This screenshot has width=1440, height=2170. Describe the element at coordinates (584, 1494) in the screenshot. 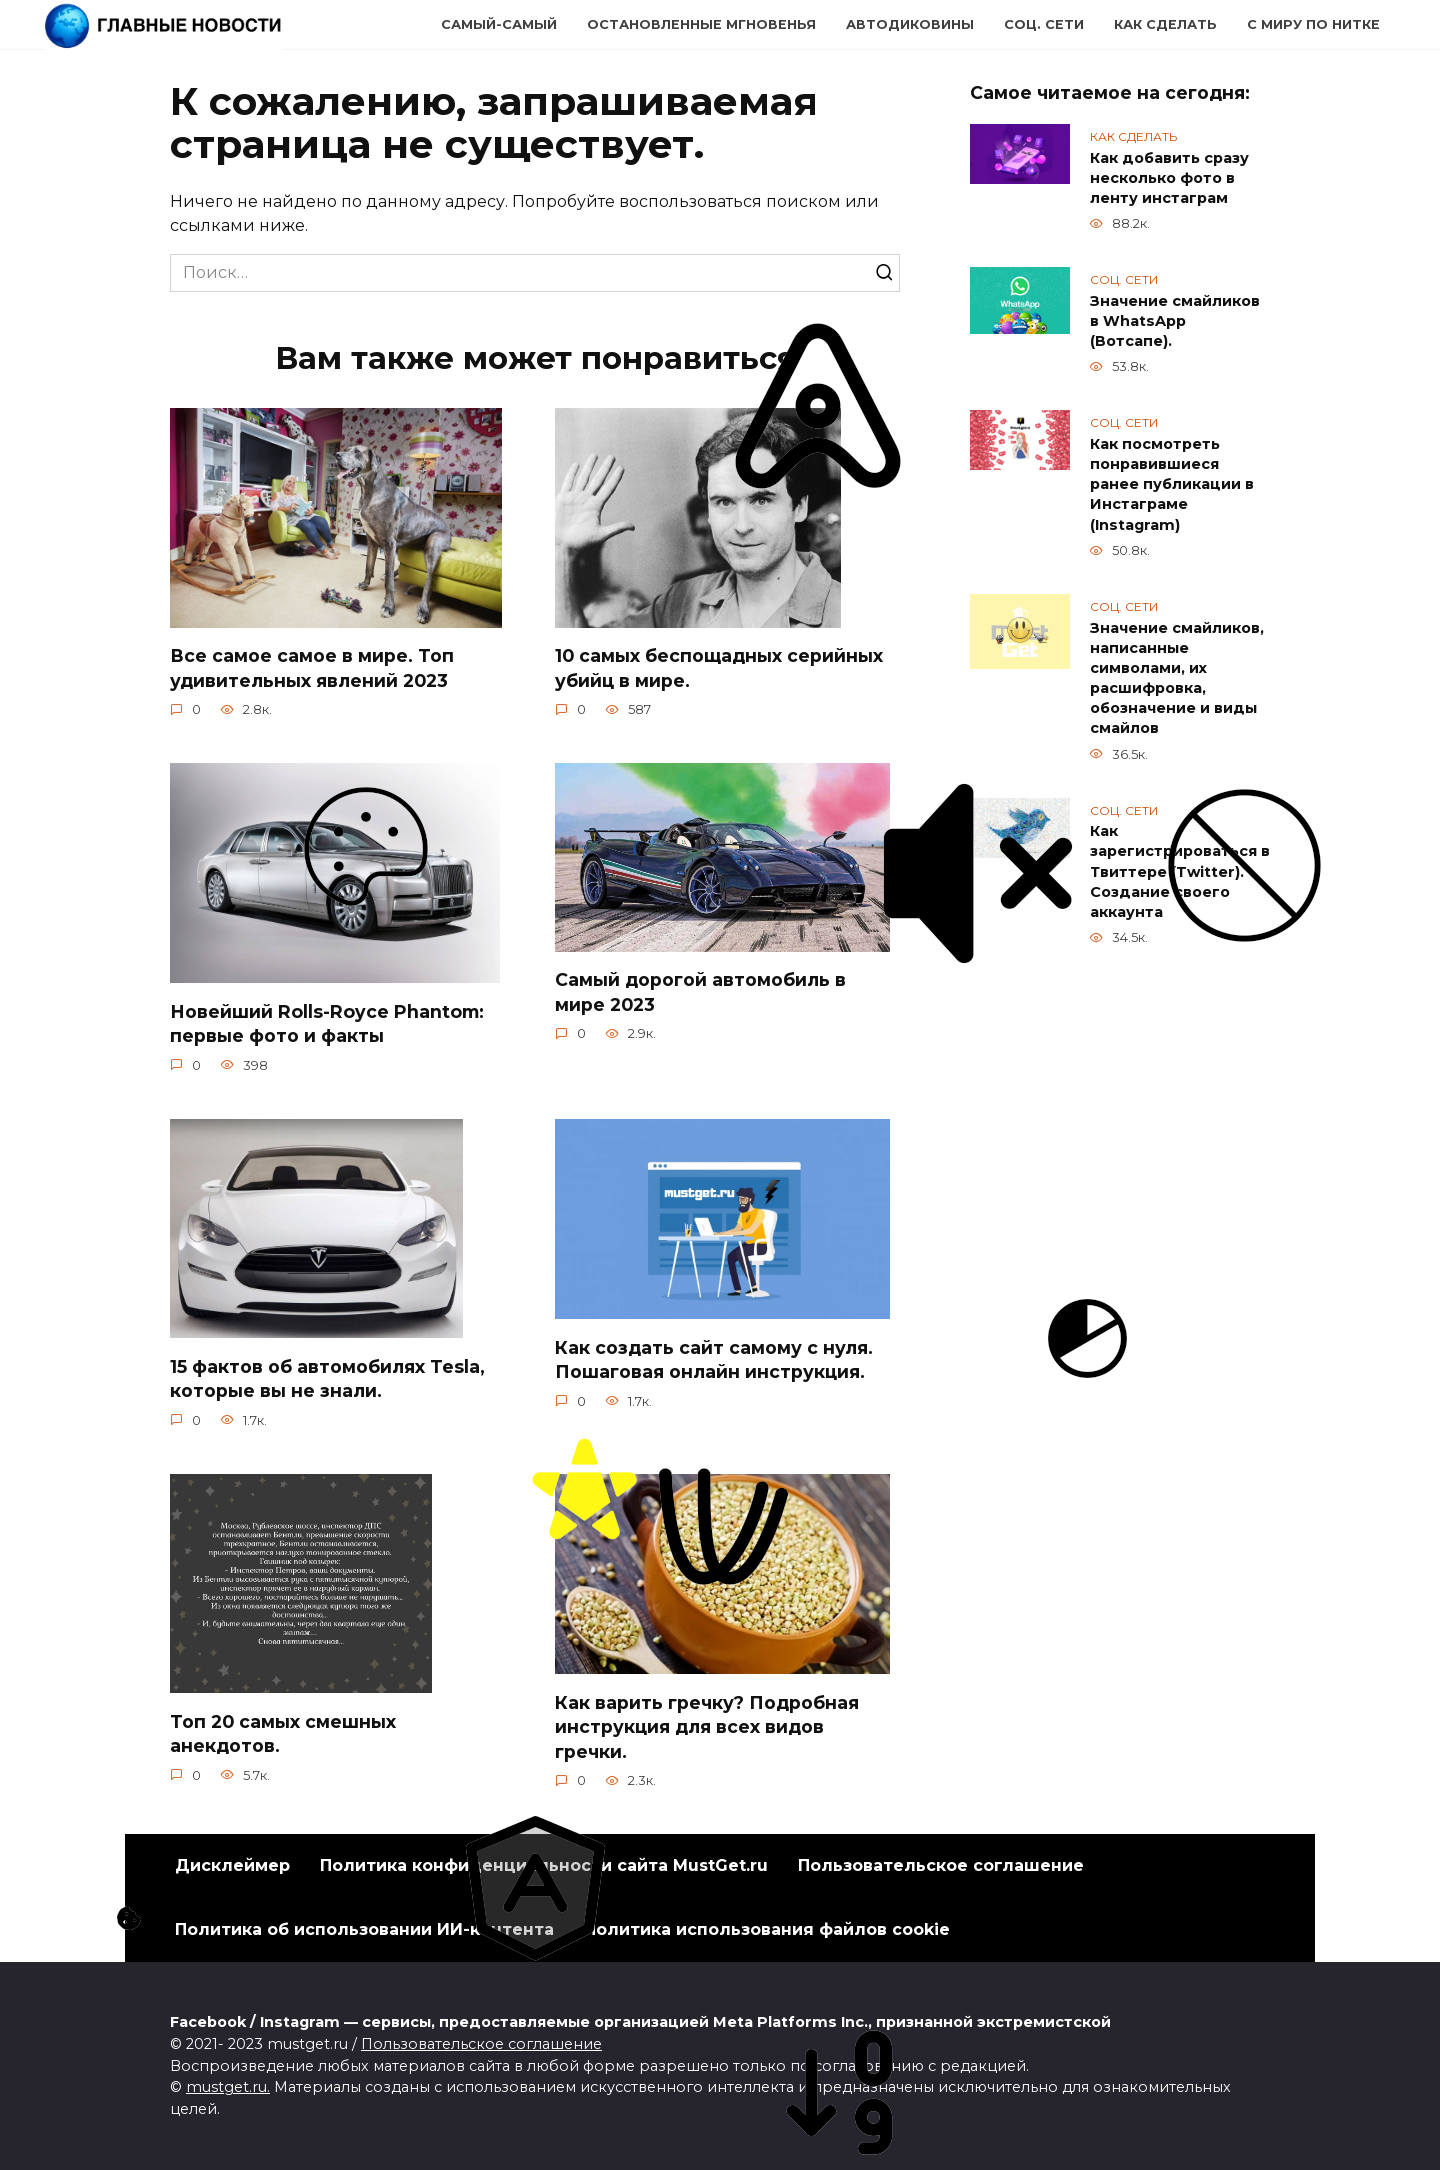

I see `indicates occult or mystical category` at that location.